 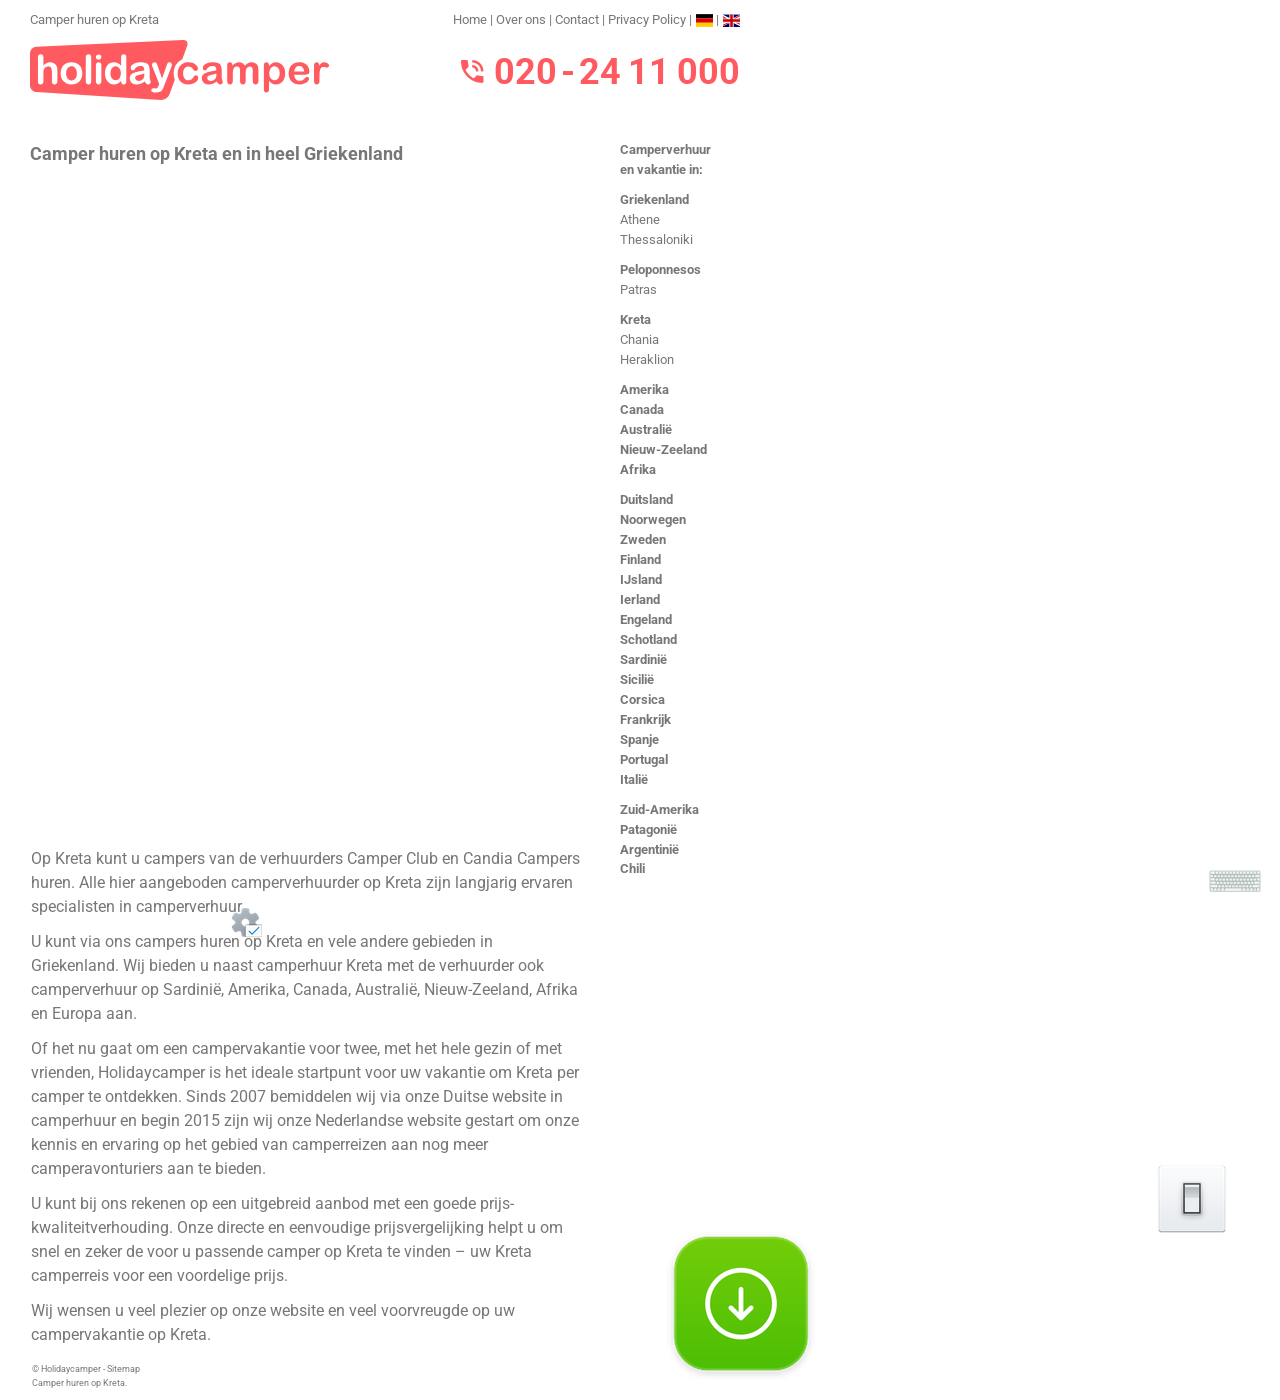 I want to click on bluetooth keyboard connected successfully, so click(x=1235, y=881).